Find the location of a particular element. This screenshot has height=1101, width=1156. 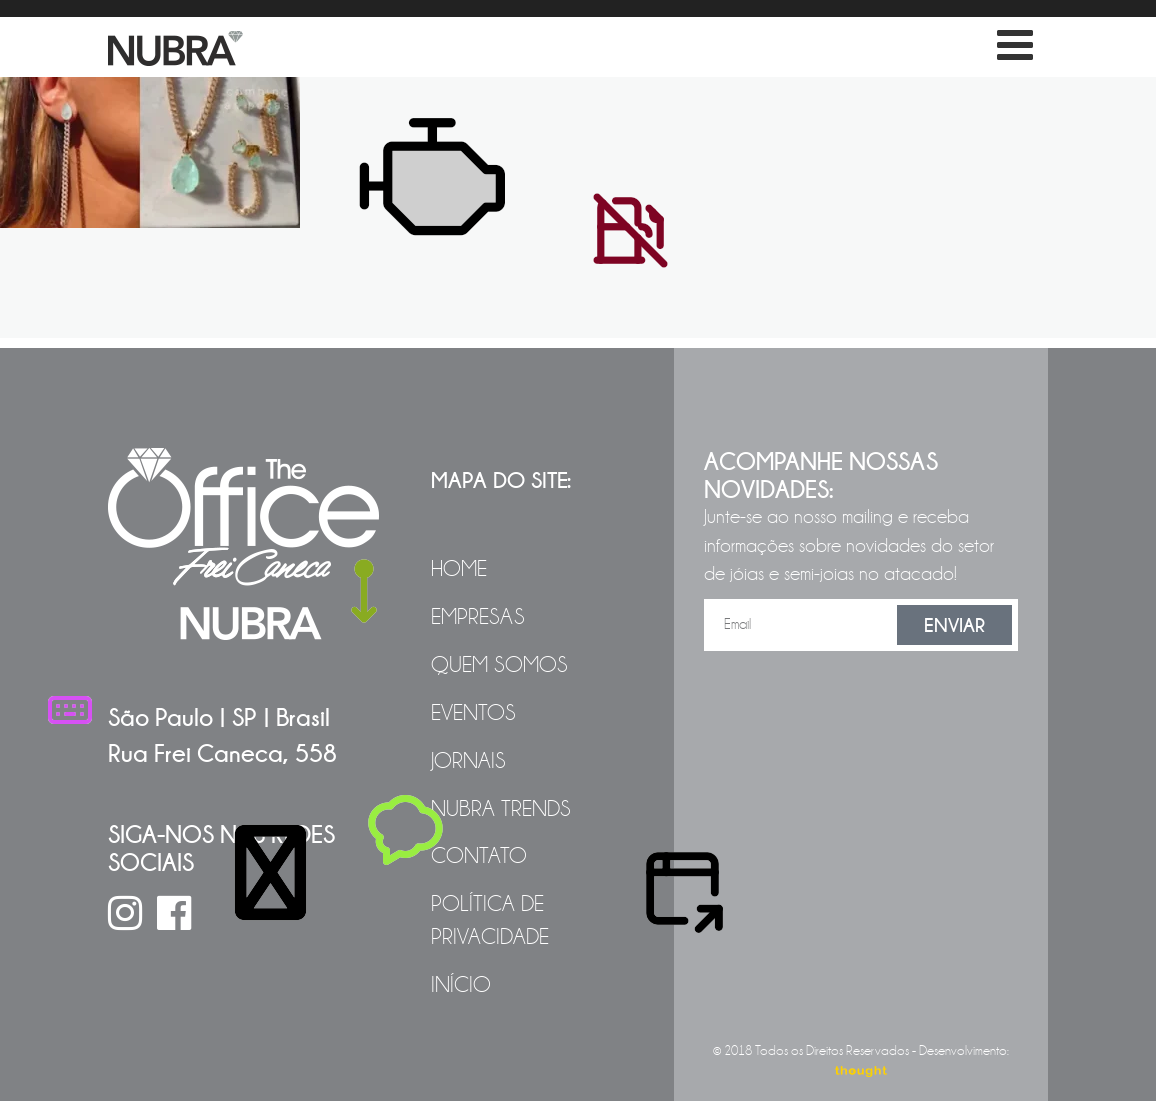

share current webpage is located at coordinates (682, 888).